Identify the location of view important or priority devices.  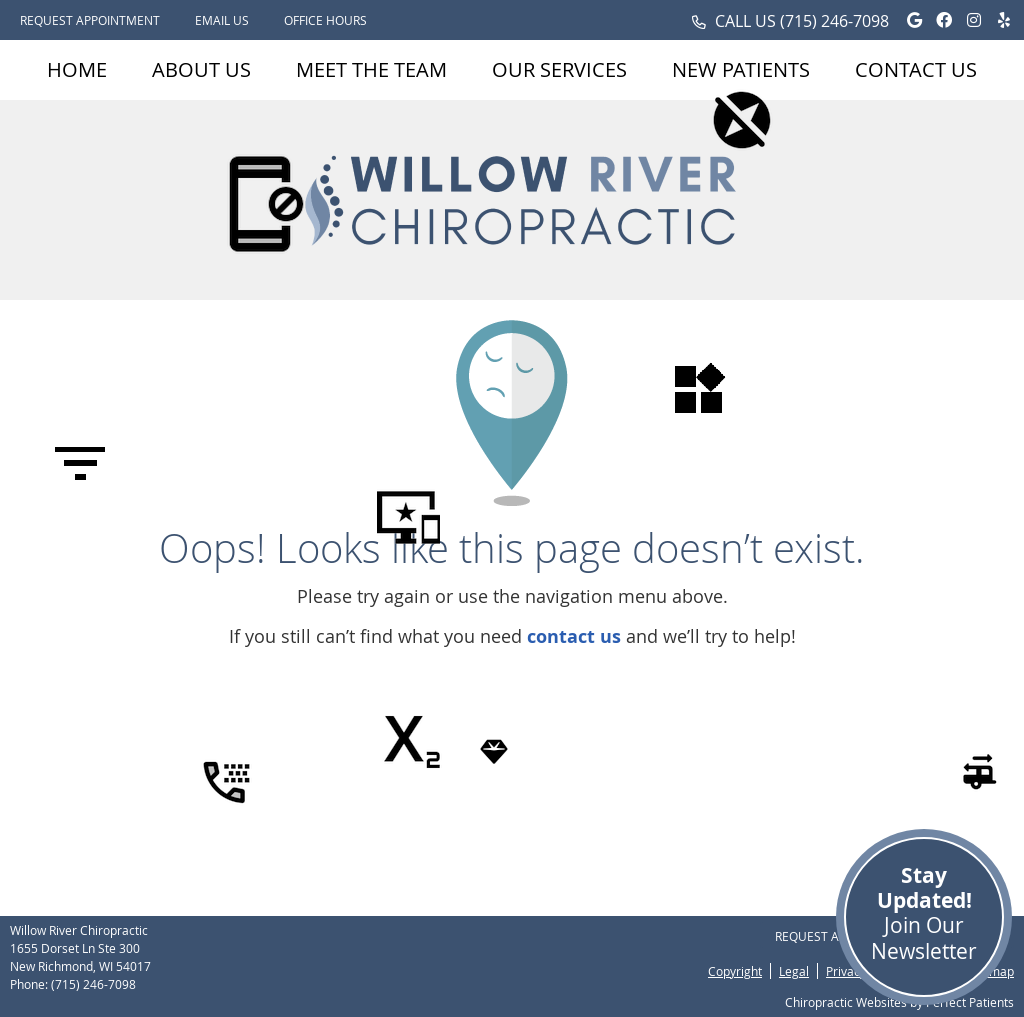
(408, 517).